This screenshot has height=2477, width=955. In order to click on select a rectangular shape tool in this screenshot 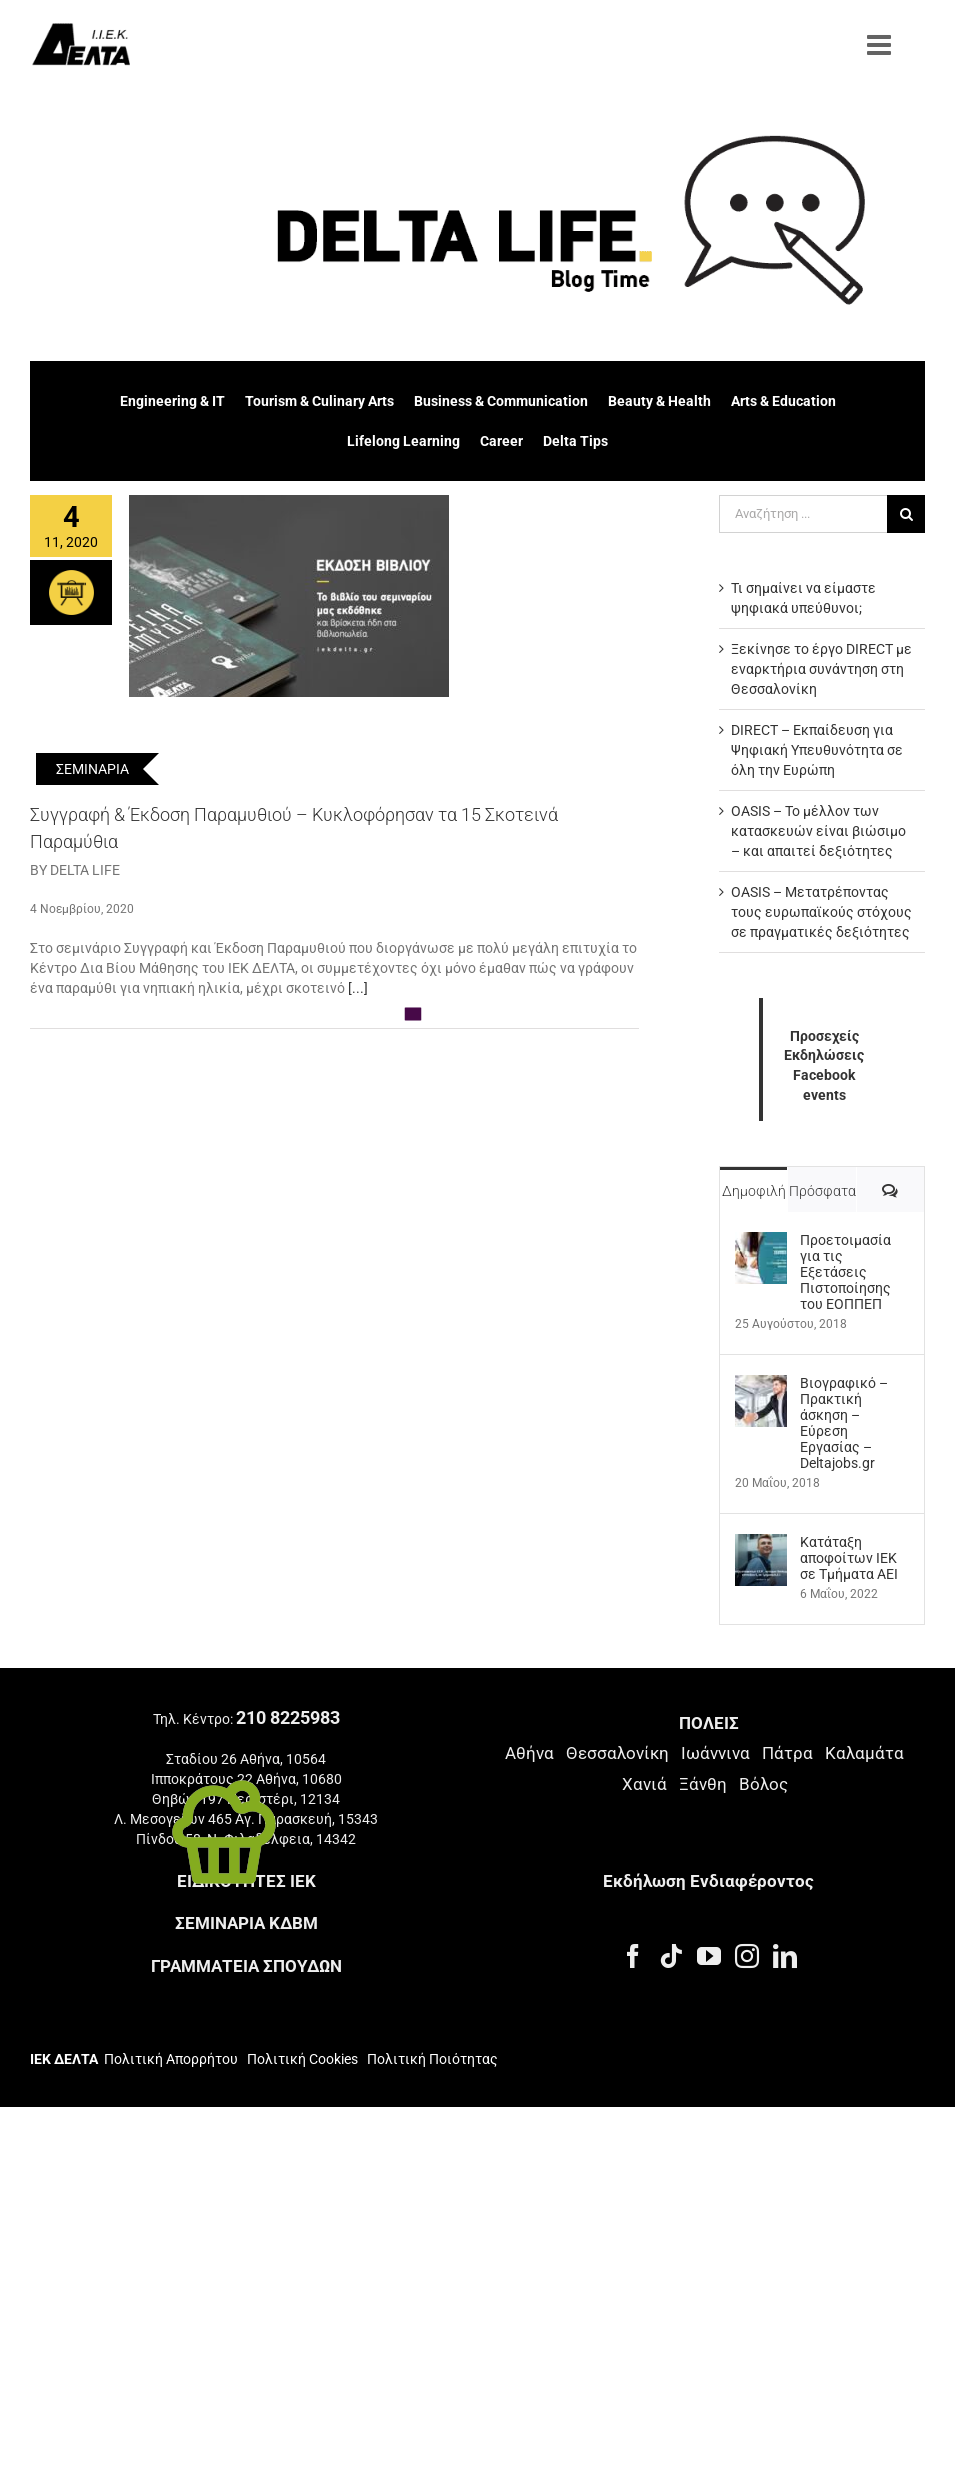, I will do `click(413, 1014)`.